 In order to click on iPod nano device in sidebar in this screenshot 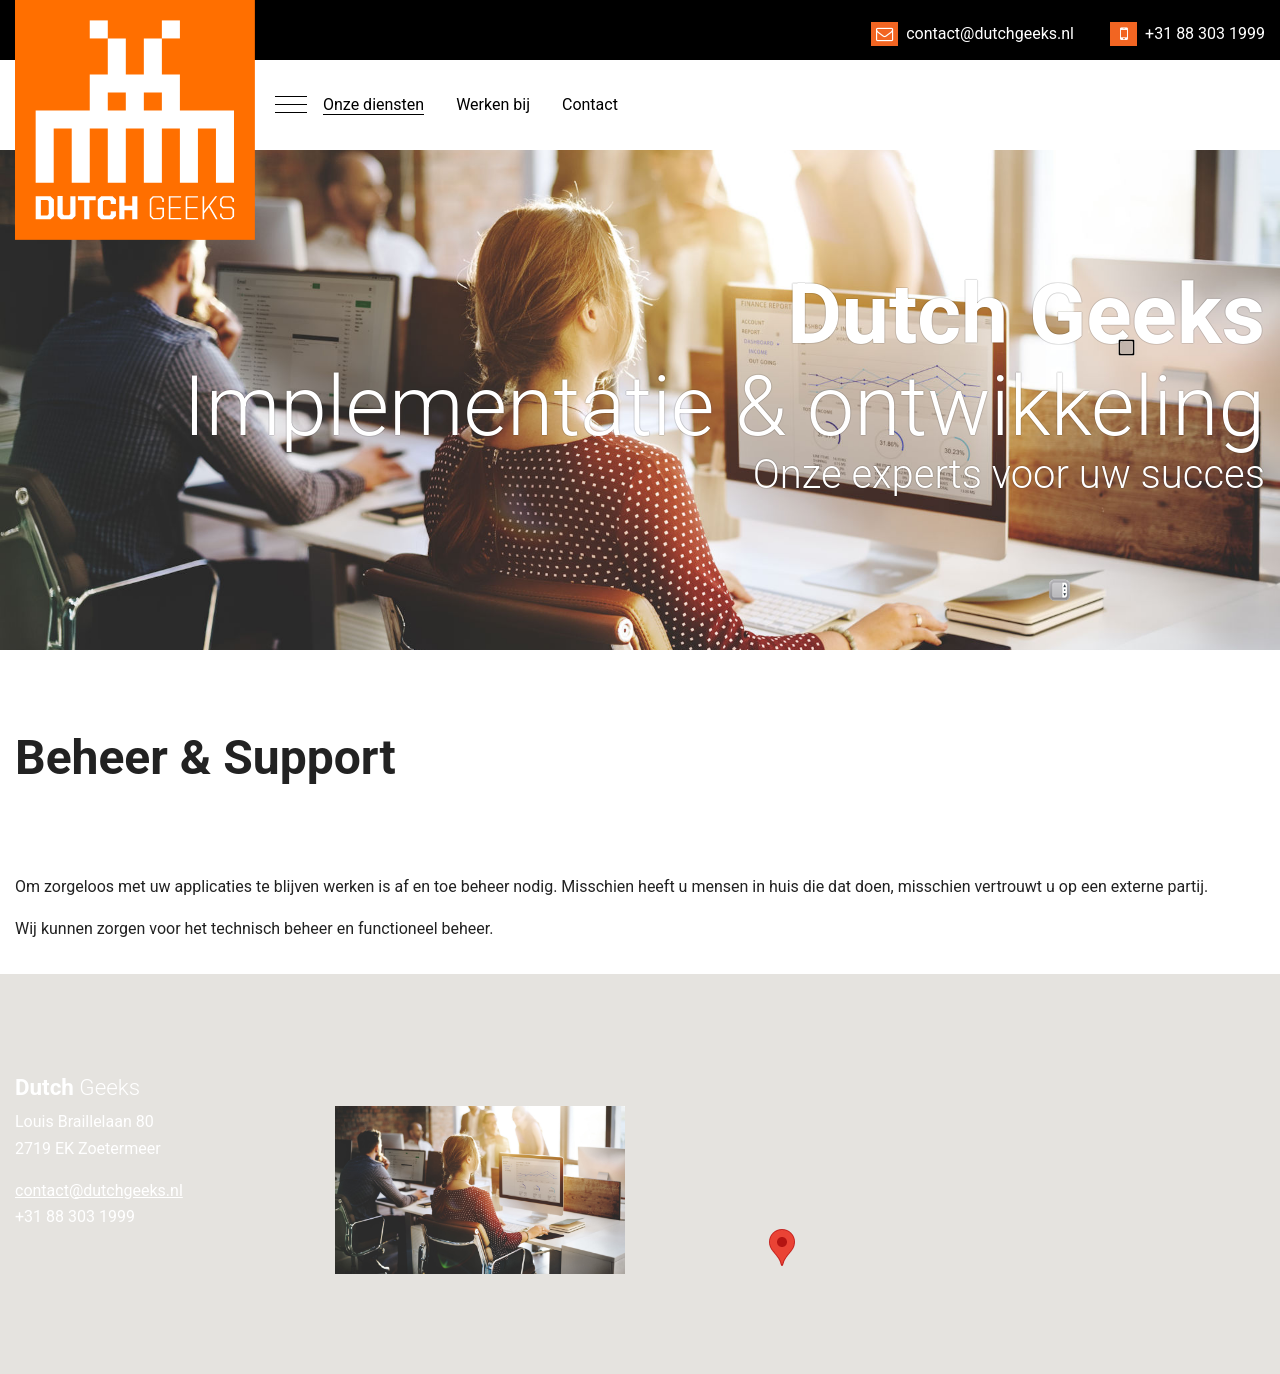, I will do `click(1126, 347)`.